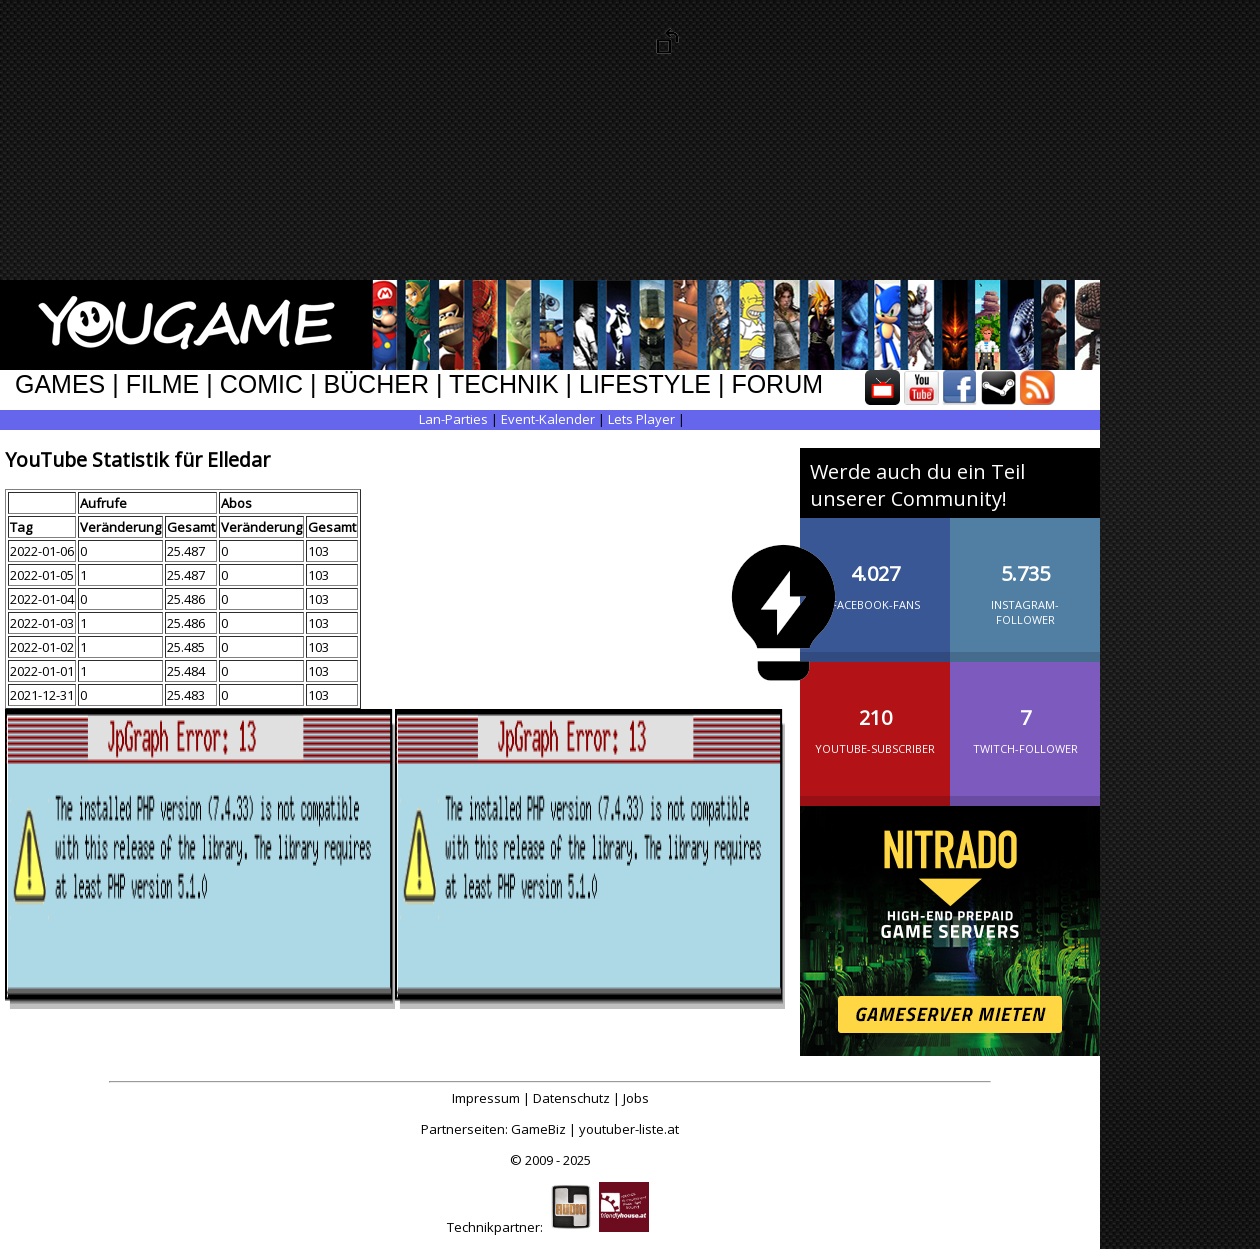 The height and width of the screenshot is (1249, 1260). Describe the element at coordinates (783, 609) in the screenshot. I see `access quick ideas or tips` at that location.